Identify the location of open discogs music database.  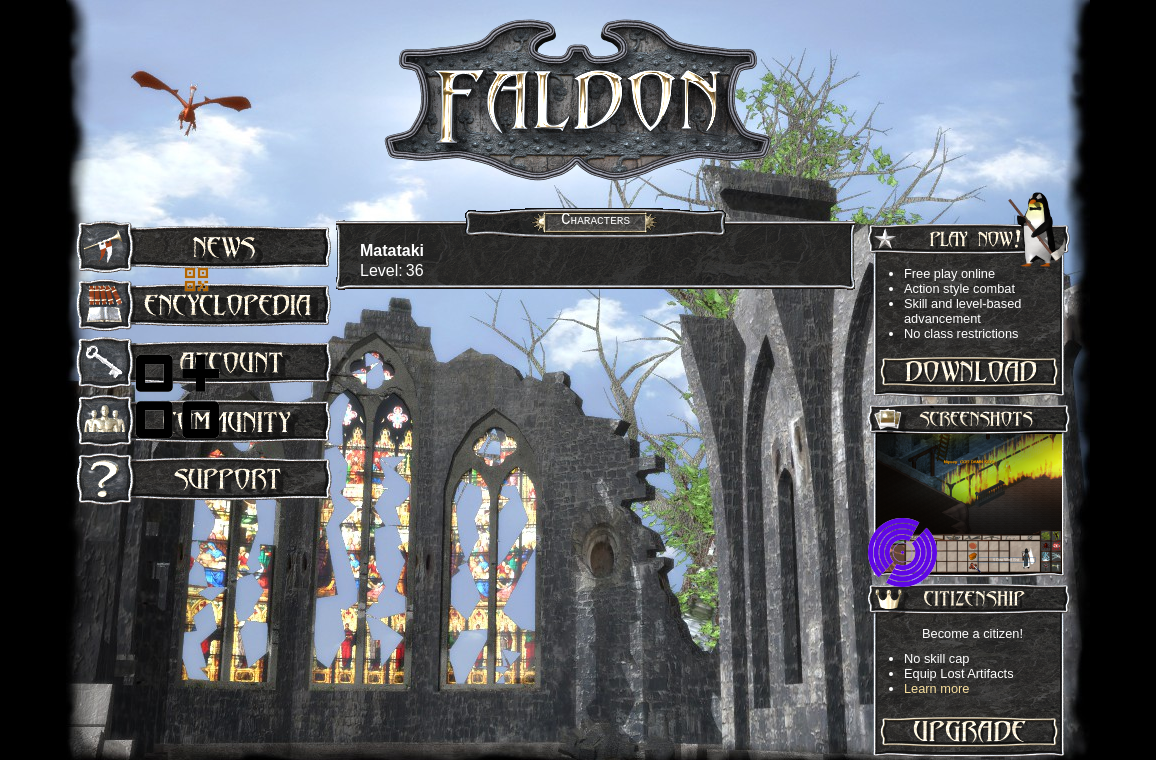
(902, 552).